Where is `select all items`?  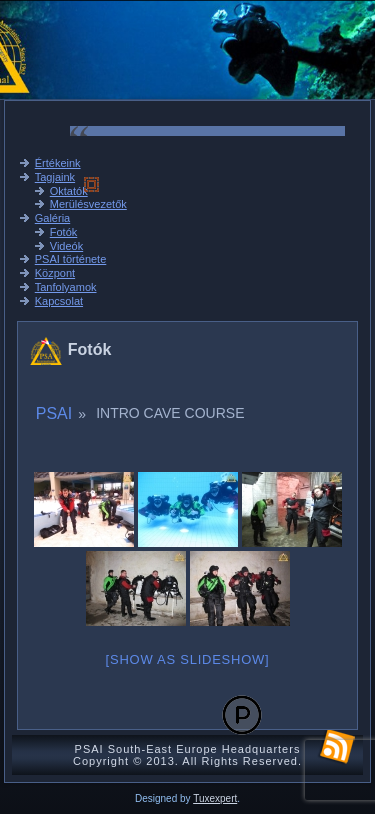
select all items is located at coordinates (91, 184).